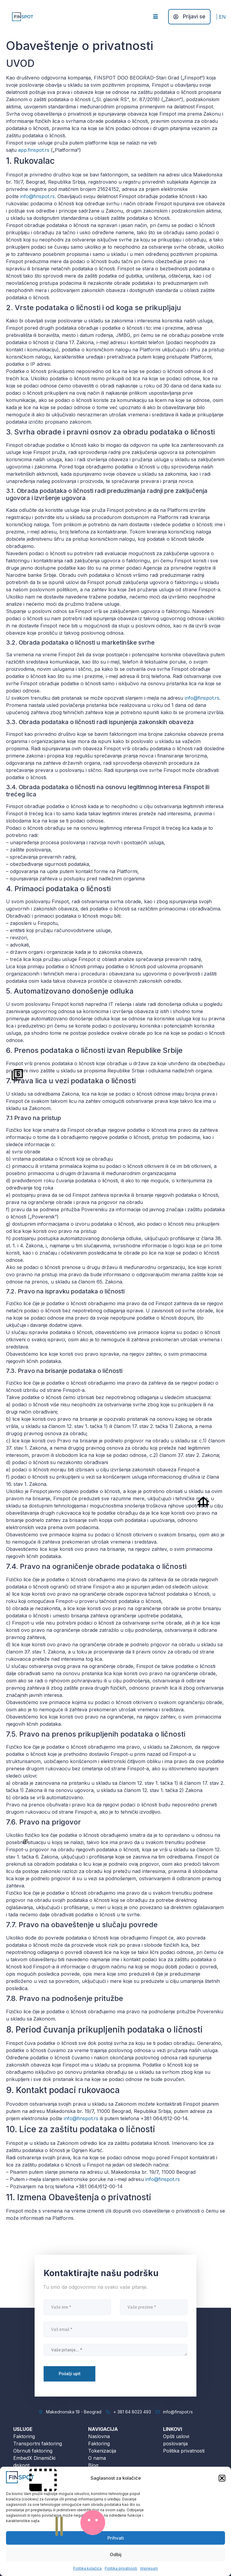 The height and width of the screenshot is (2576, 231). Describe the element at coordinates (25, 1841) in the screenshot. I see `access your document library` at that location.